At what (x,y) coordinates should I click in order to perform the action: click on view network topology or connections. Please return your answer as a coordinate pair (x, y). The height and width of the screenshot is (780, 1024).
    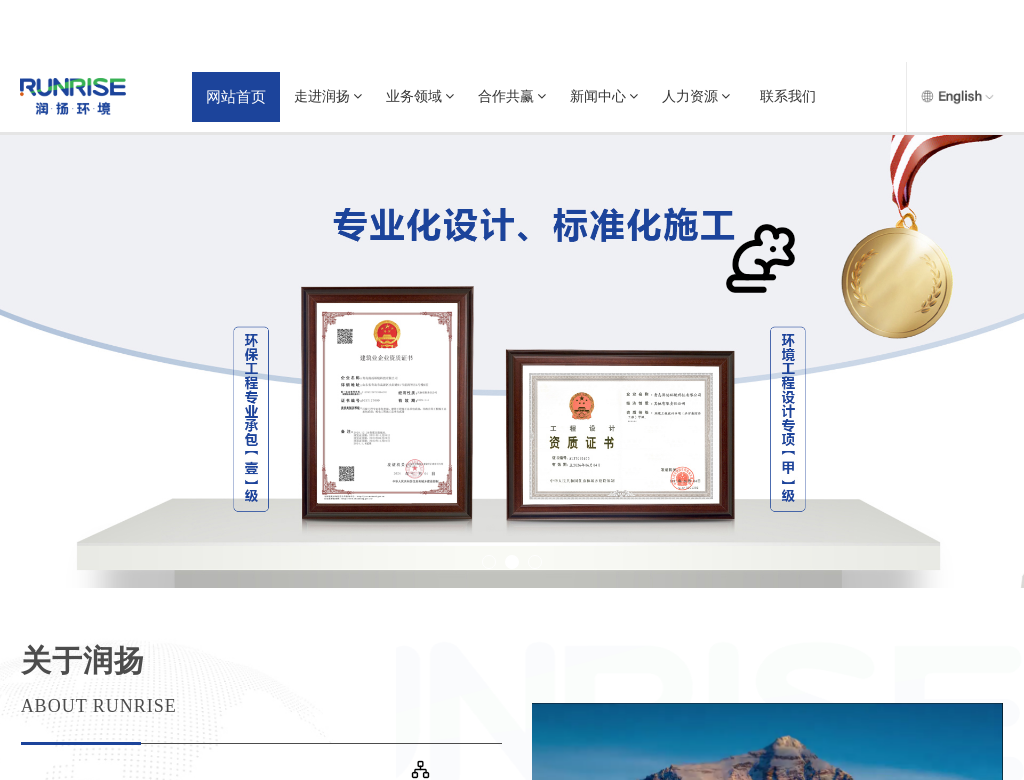
    Looking at the image, I should click on (420, 769).